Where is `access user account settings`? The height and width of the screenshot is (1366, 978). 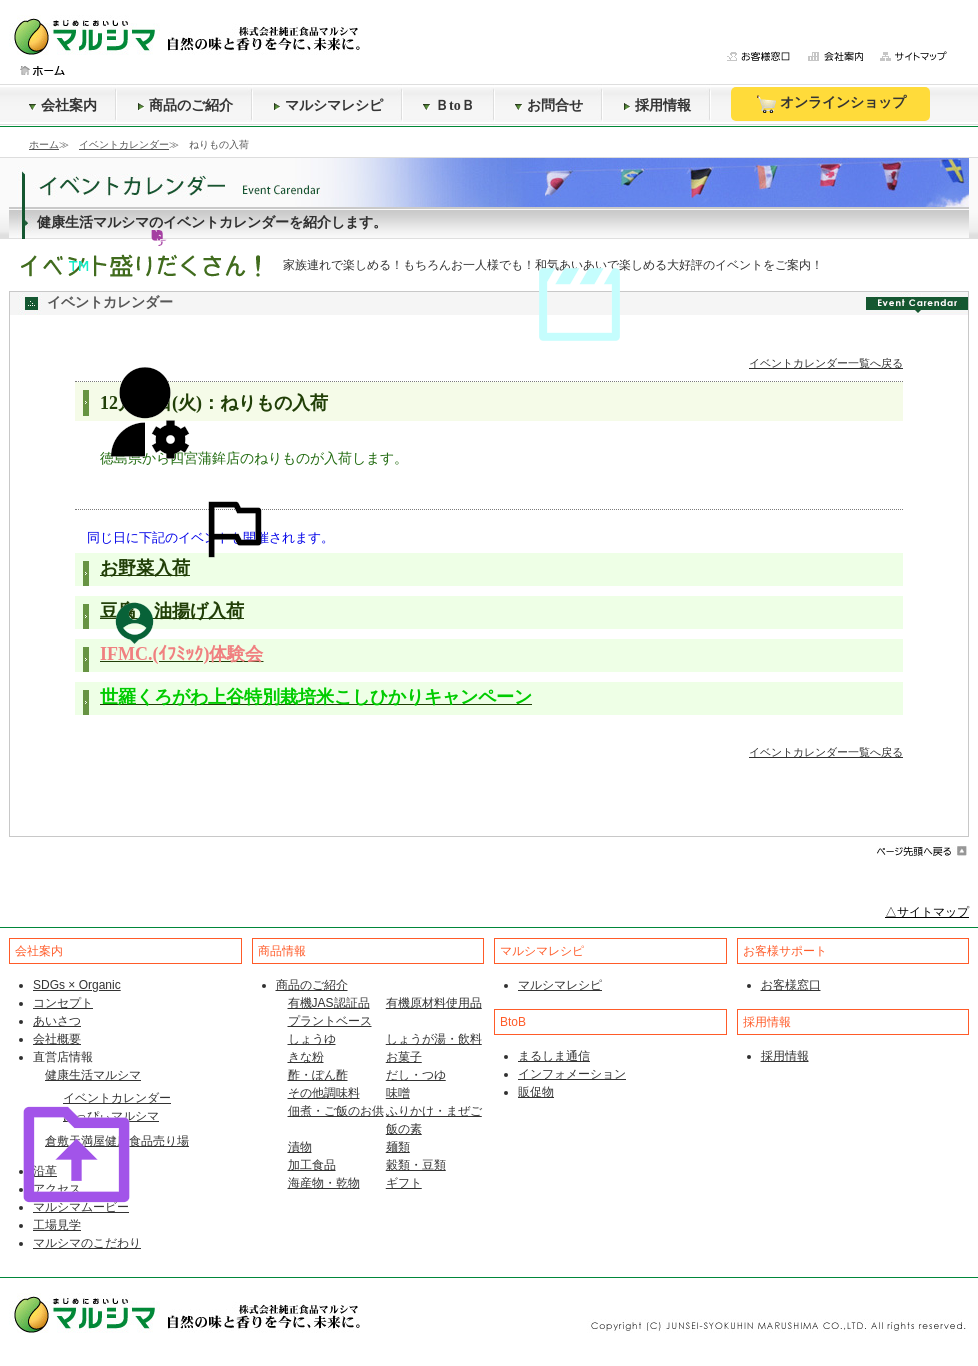
access user account settings is located at coordinates (145, 414).